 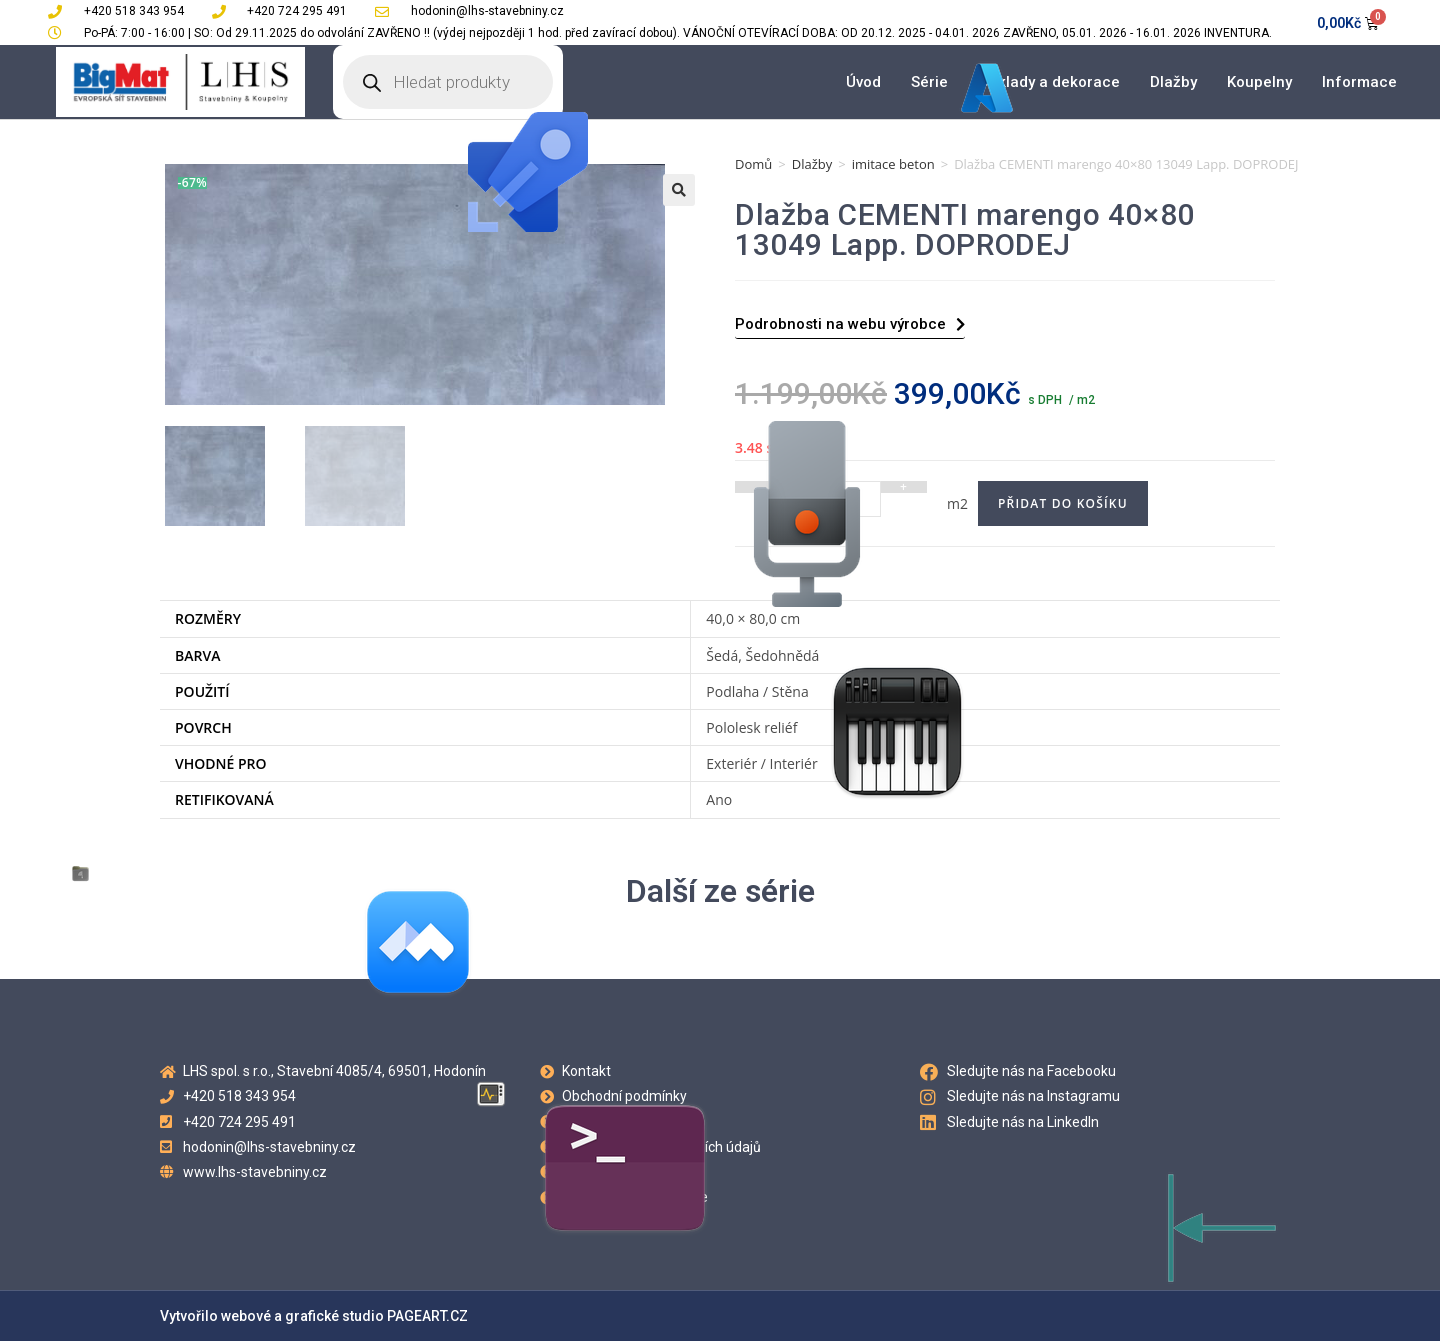 I want to click on open Microsoft Azure portal, so click(x=987, y=88).